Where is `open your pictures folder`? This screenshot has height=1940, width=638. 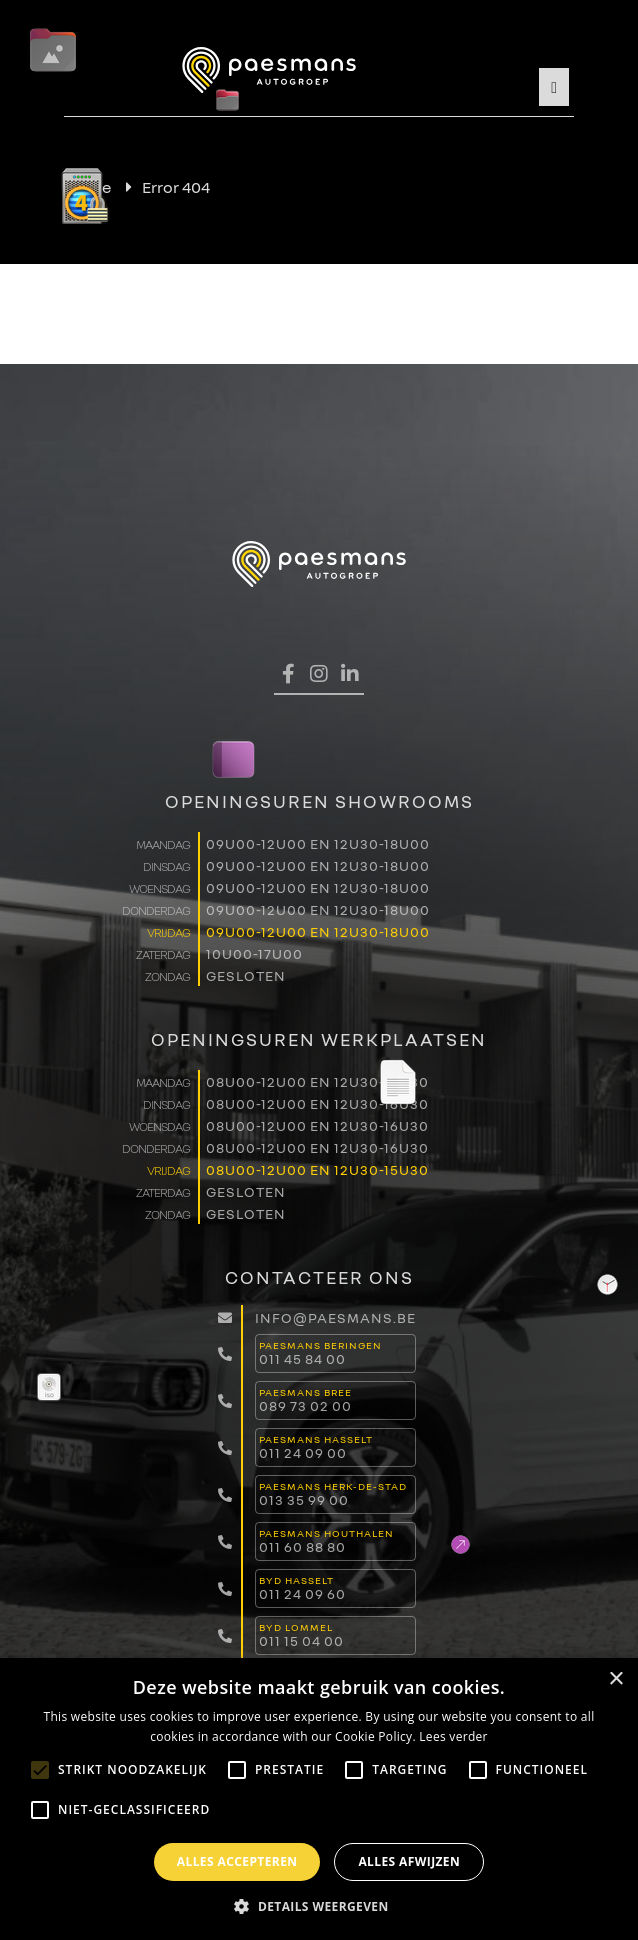
open your pictures folder is located at coordinates (53, 50).